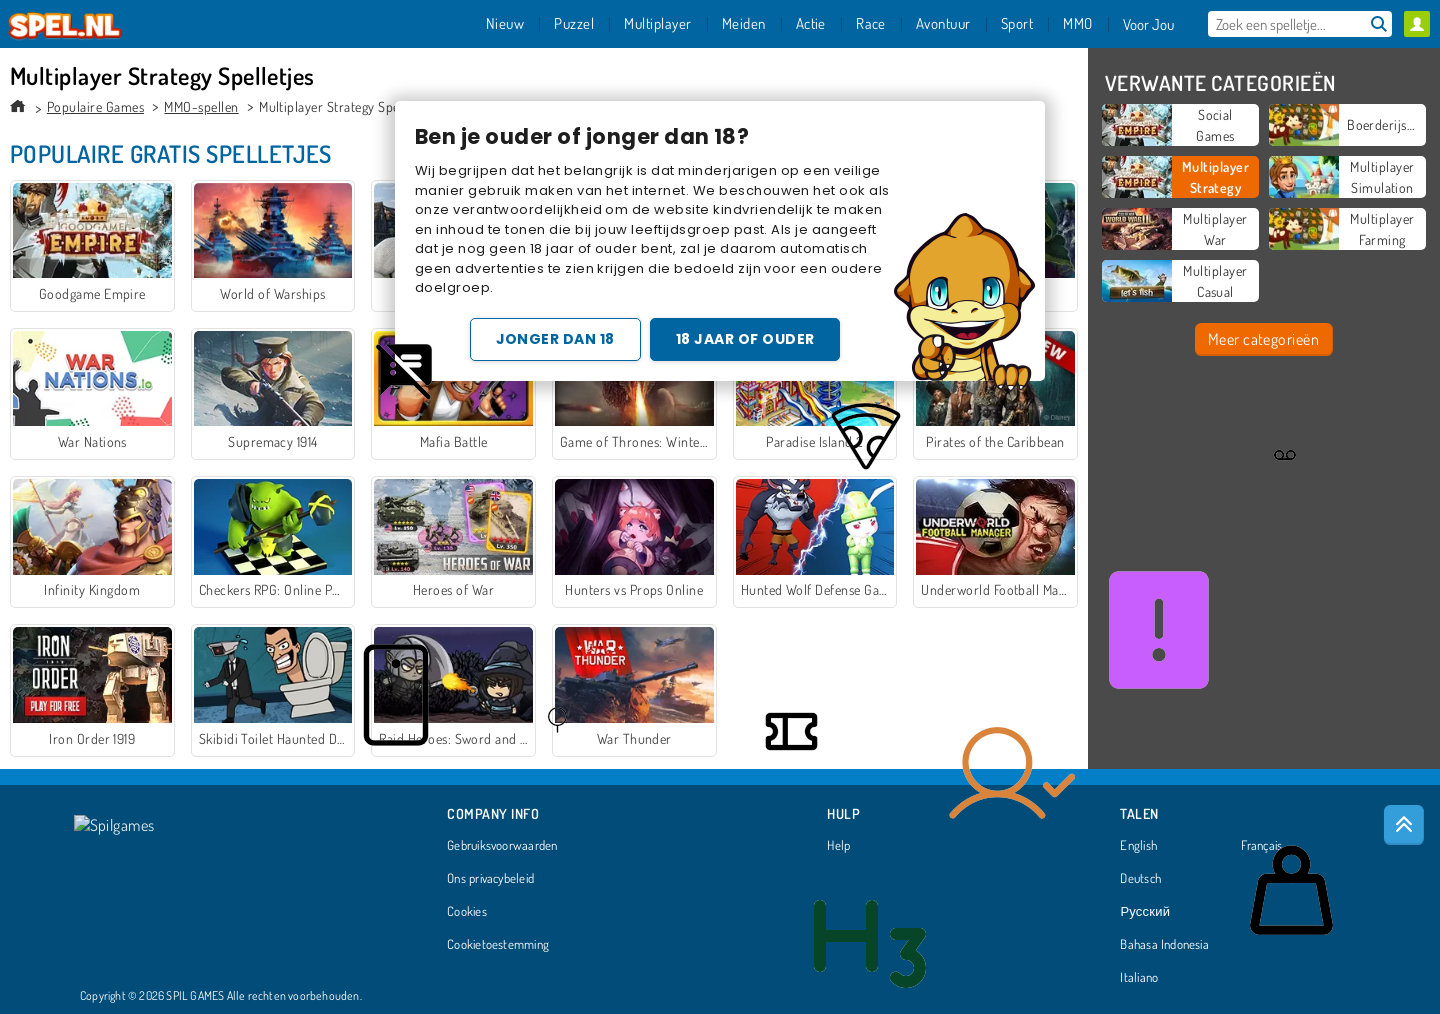  Describe the element at coordinates (791, 731) in the screenshot. I see `view your tickets or passes` at that location.